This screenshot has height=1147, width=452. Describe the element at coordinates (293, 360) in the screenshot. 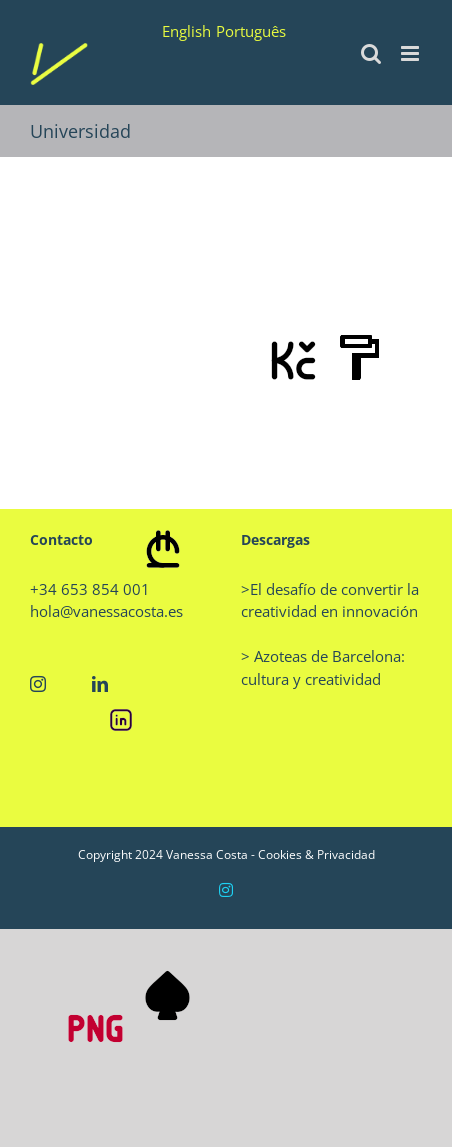

I see `select czech koruna as currency` at that location.